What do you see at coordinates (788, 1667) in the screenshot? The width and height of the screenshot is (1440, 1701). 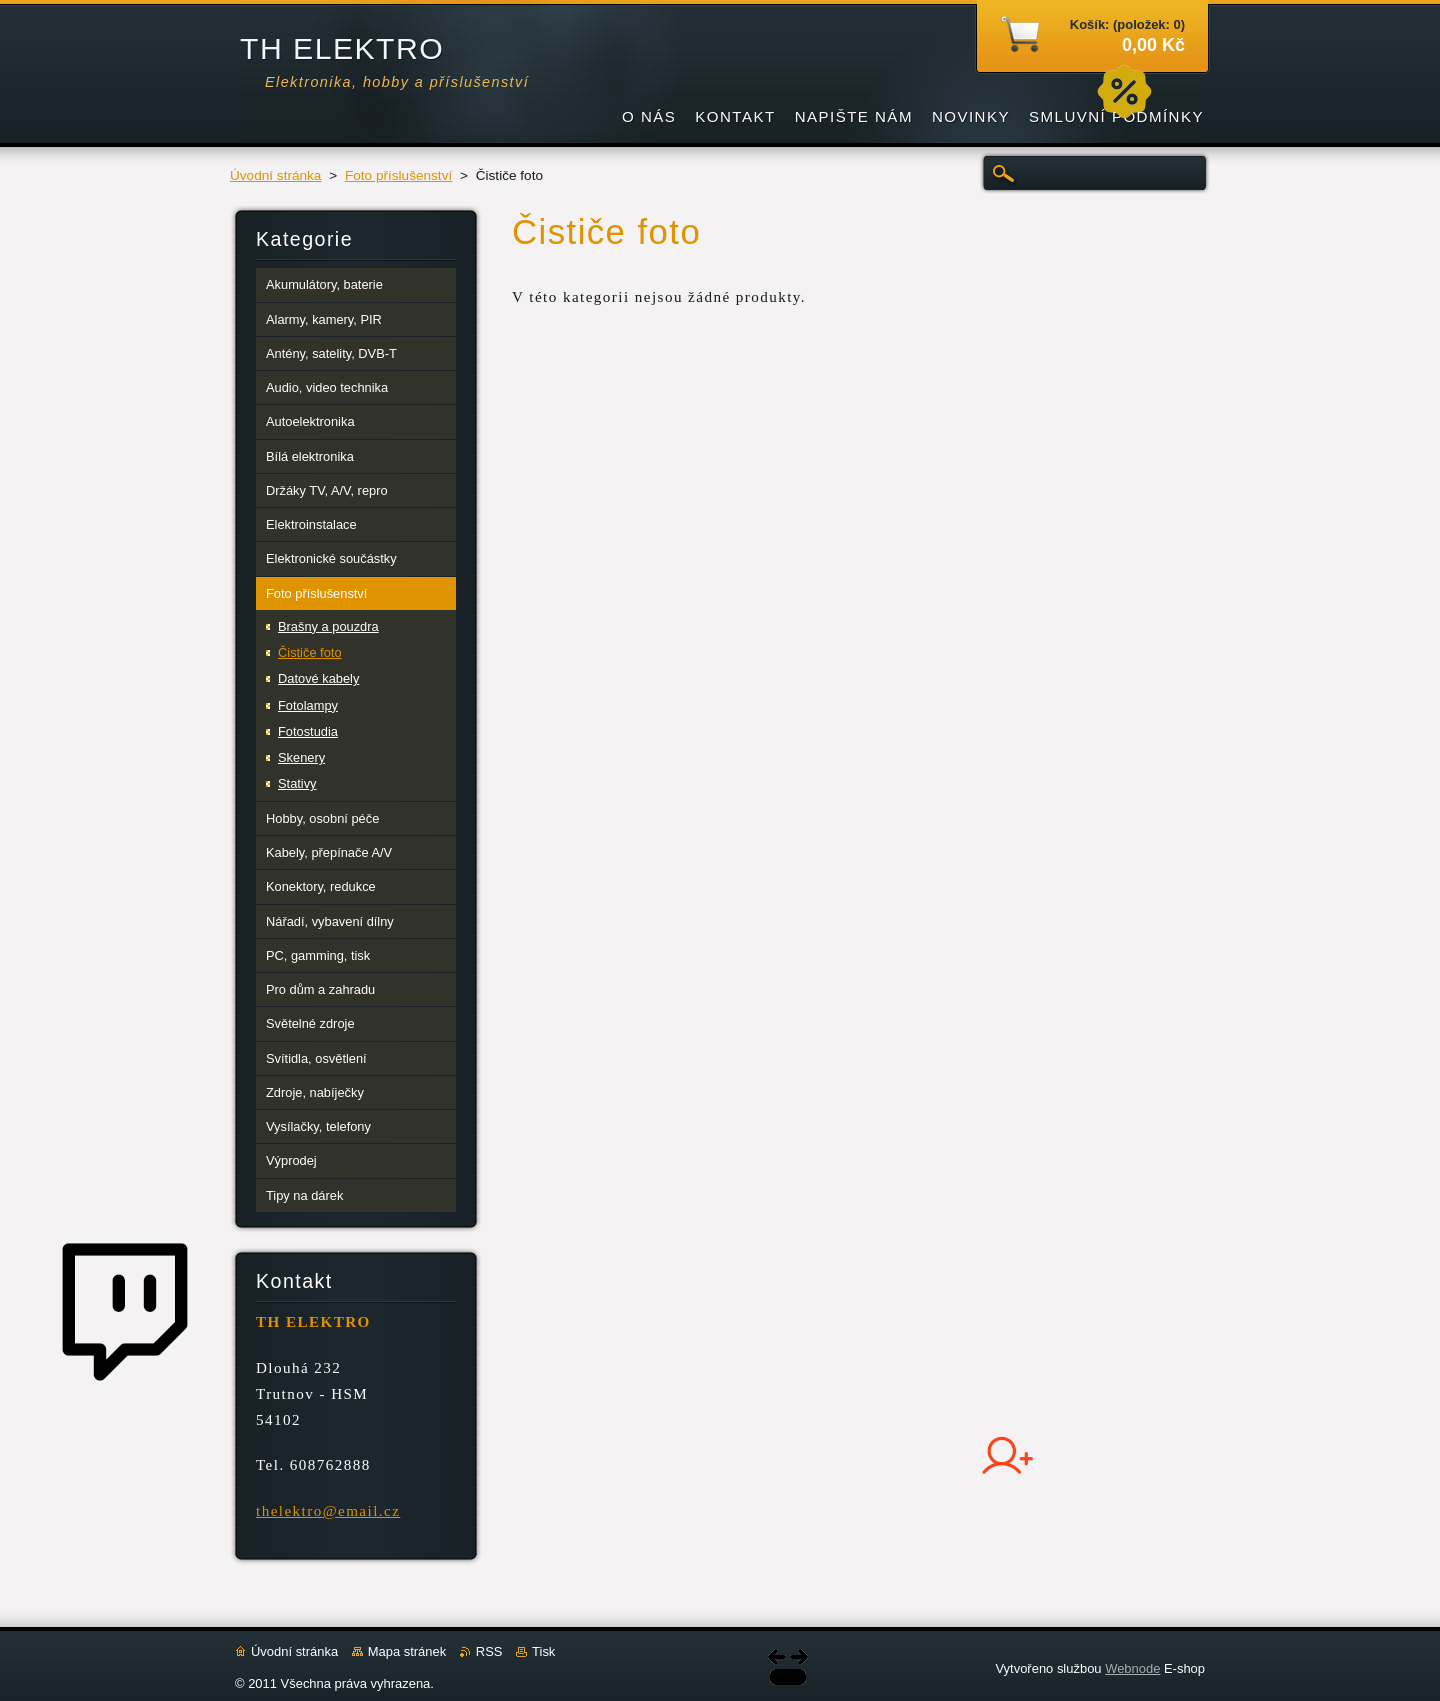 I see `auto-fit content to container width` at bounding box center [788, 1667].